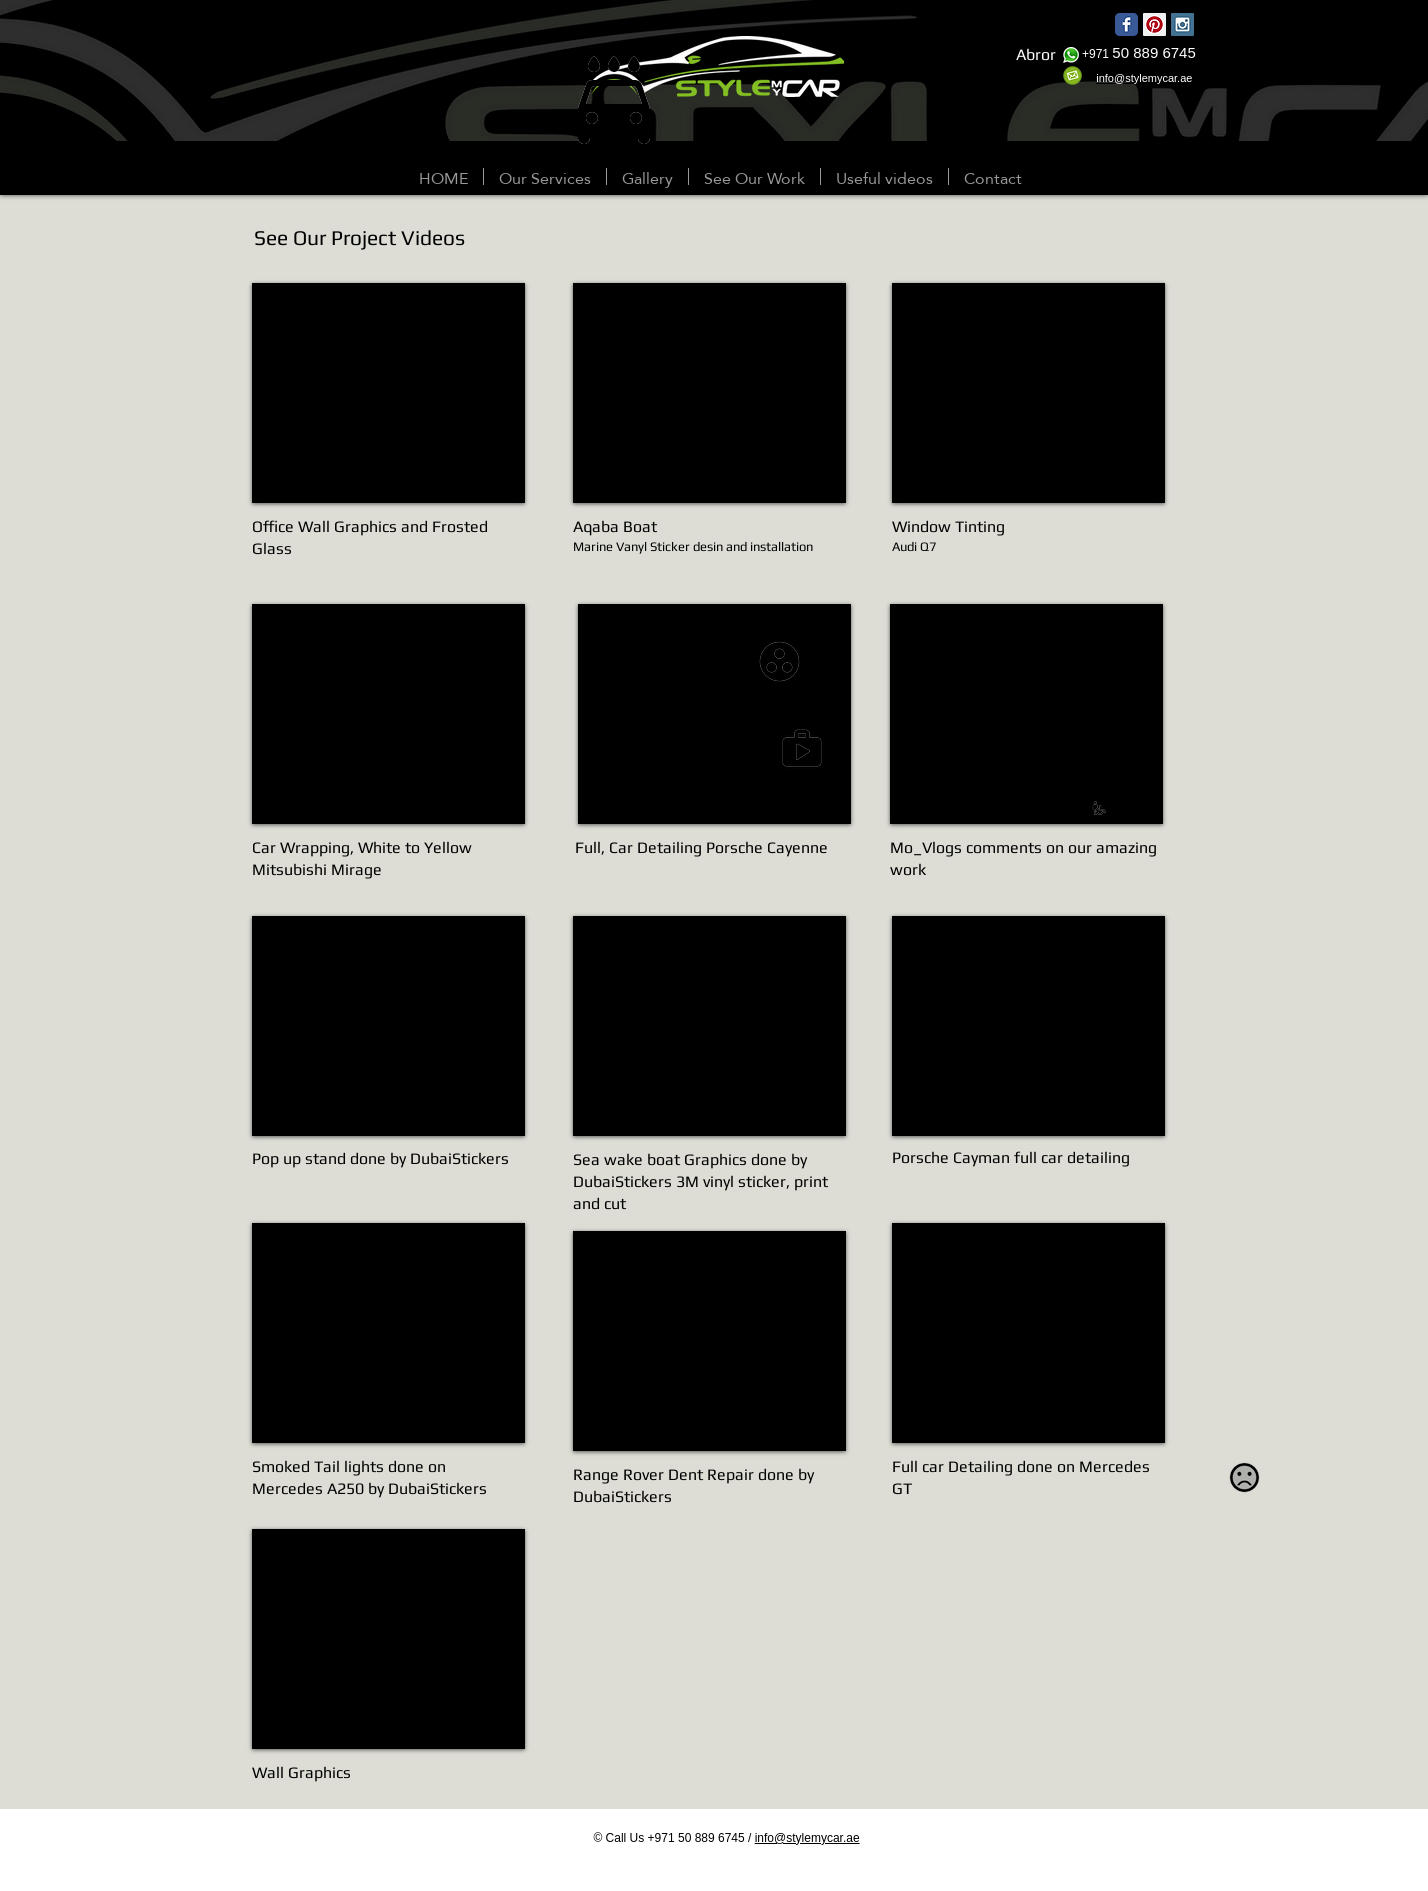  Describe the element at coordinates (802, 749) in the screenshot. I see `open the app store or marketplace` at that location.